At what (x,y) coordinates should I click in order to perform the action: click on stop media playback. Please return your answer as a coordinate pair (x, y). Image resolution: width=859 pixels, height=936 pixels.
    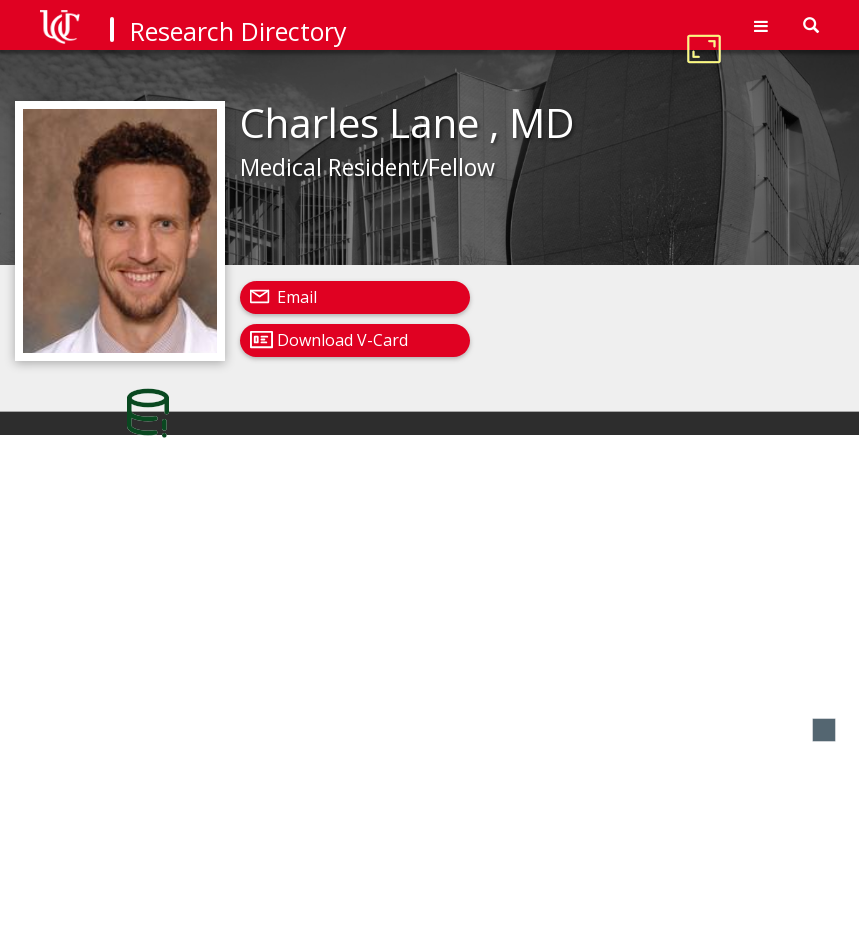
    Looking at the image, I should click on (824, 730).